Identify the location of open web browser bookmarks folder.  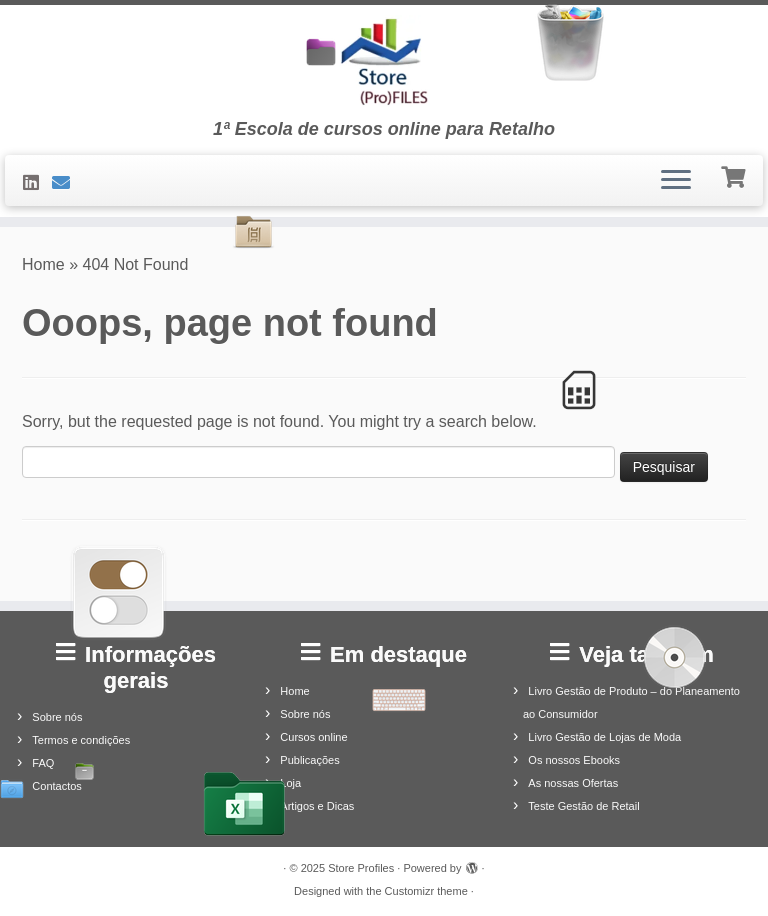
(12, 789).